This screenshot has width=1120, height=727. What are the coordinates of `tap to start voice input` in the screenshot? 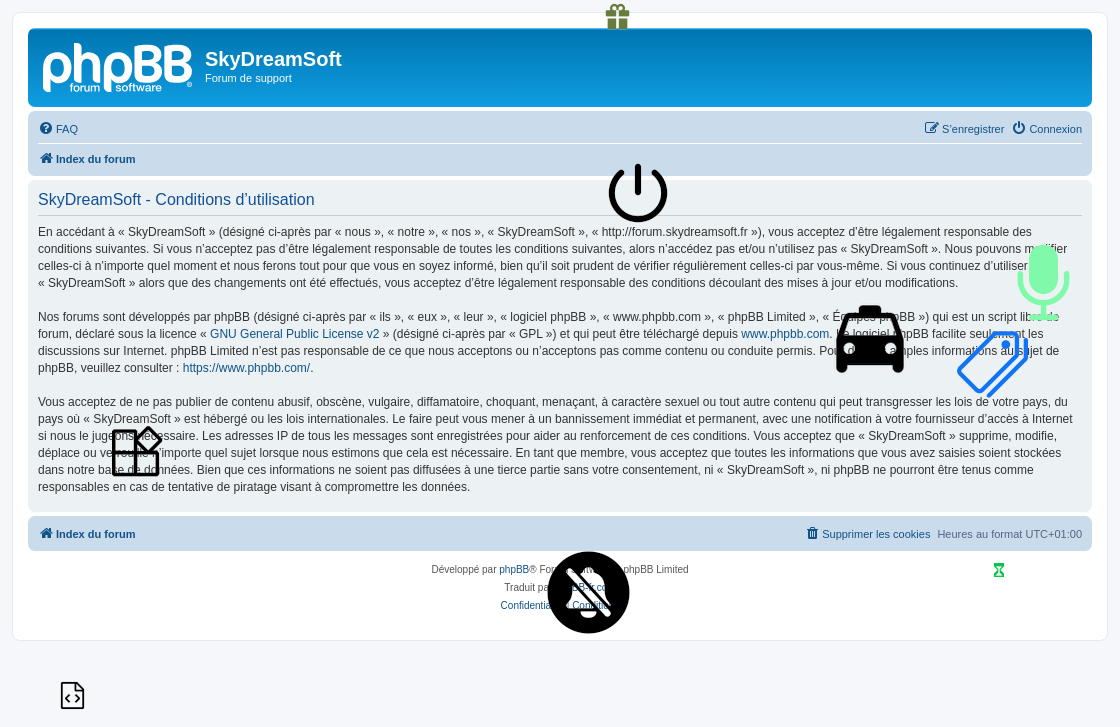 It's located at (1043, 282).